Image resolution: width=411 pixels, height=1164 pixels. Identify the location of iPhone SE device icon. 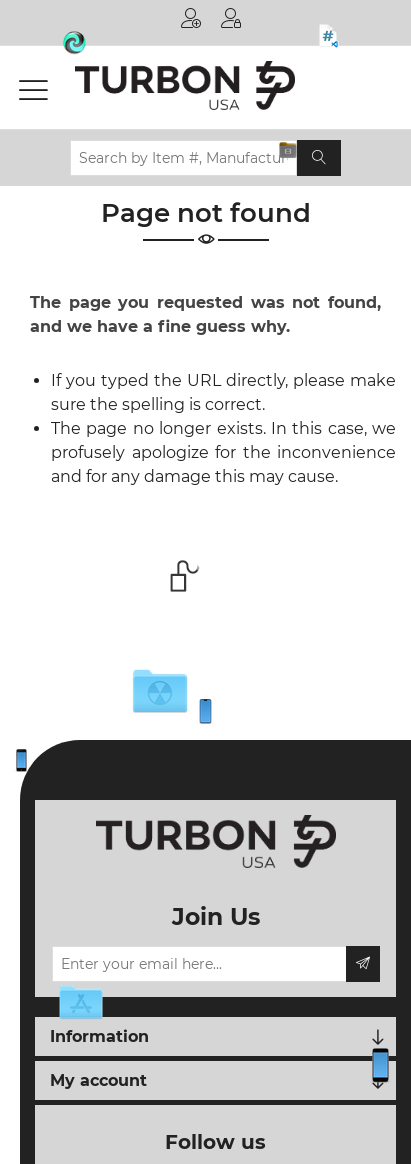
(380, 1065).